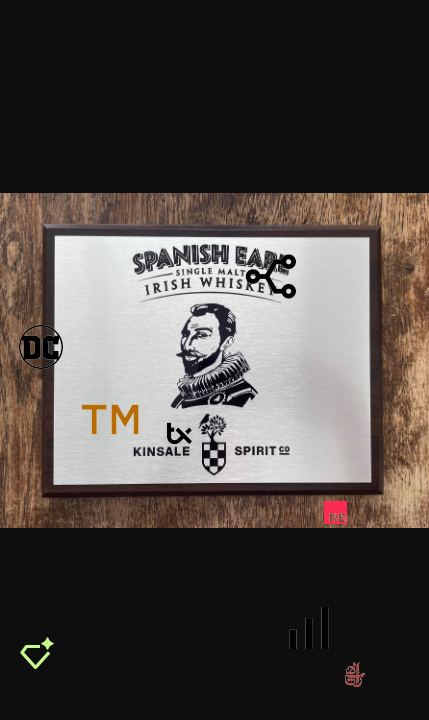 This screenshot has height=720, width=429. I want to click on premium or luxury feature indicator, so click(37, 654).